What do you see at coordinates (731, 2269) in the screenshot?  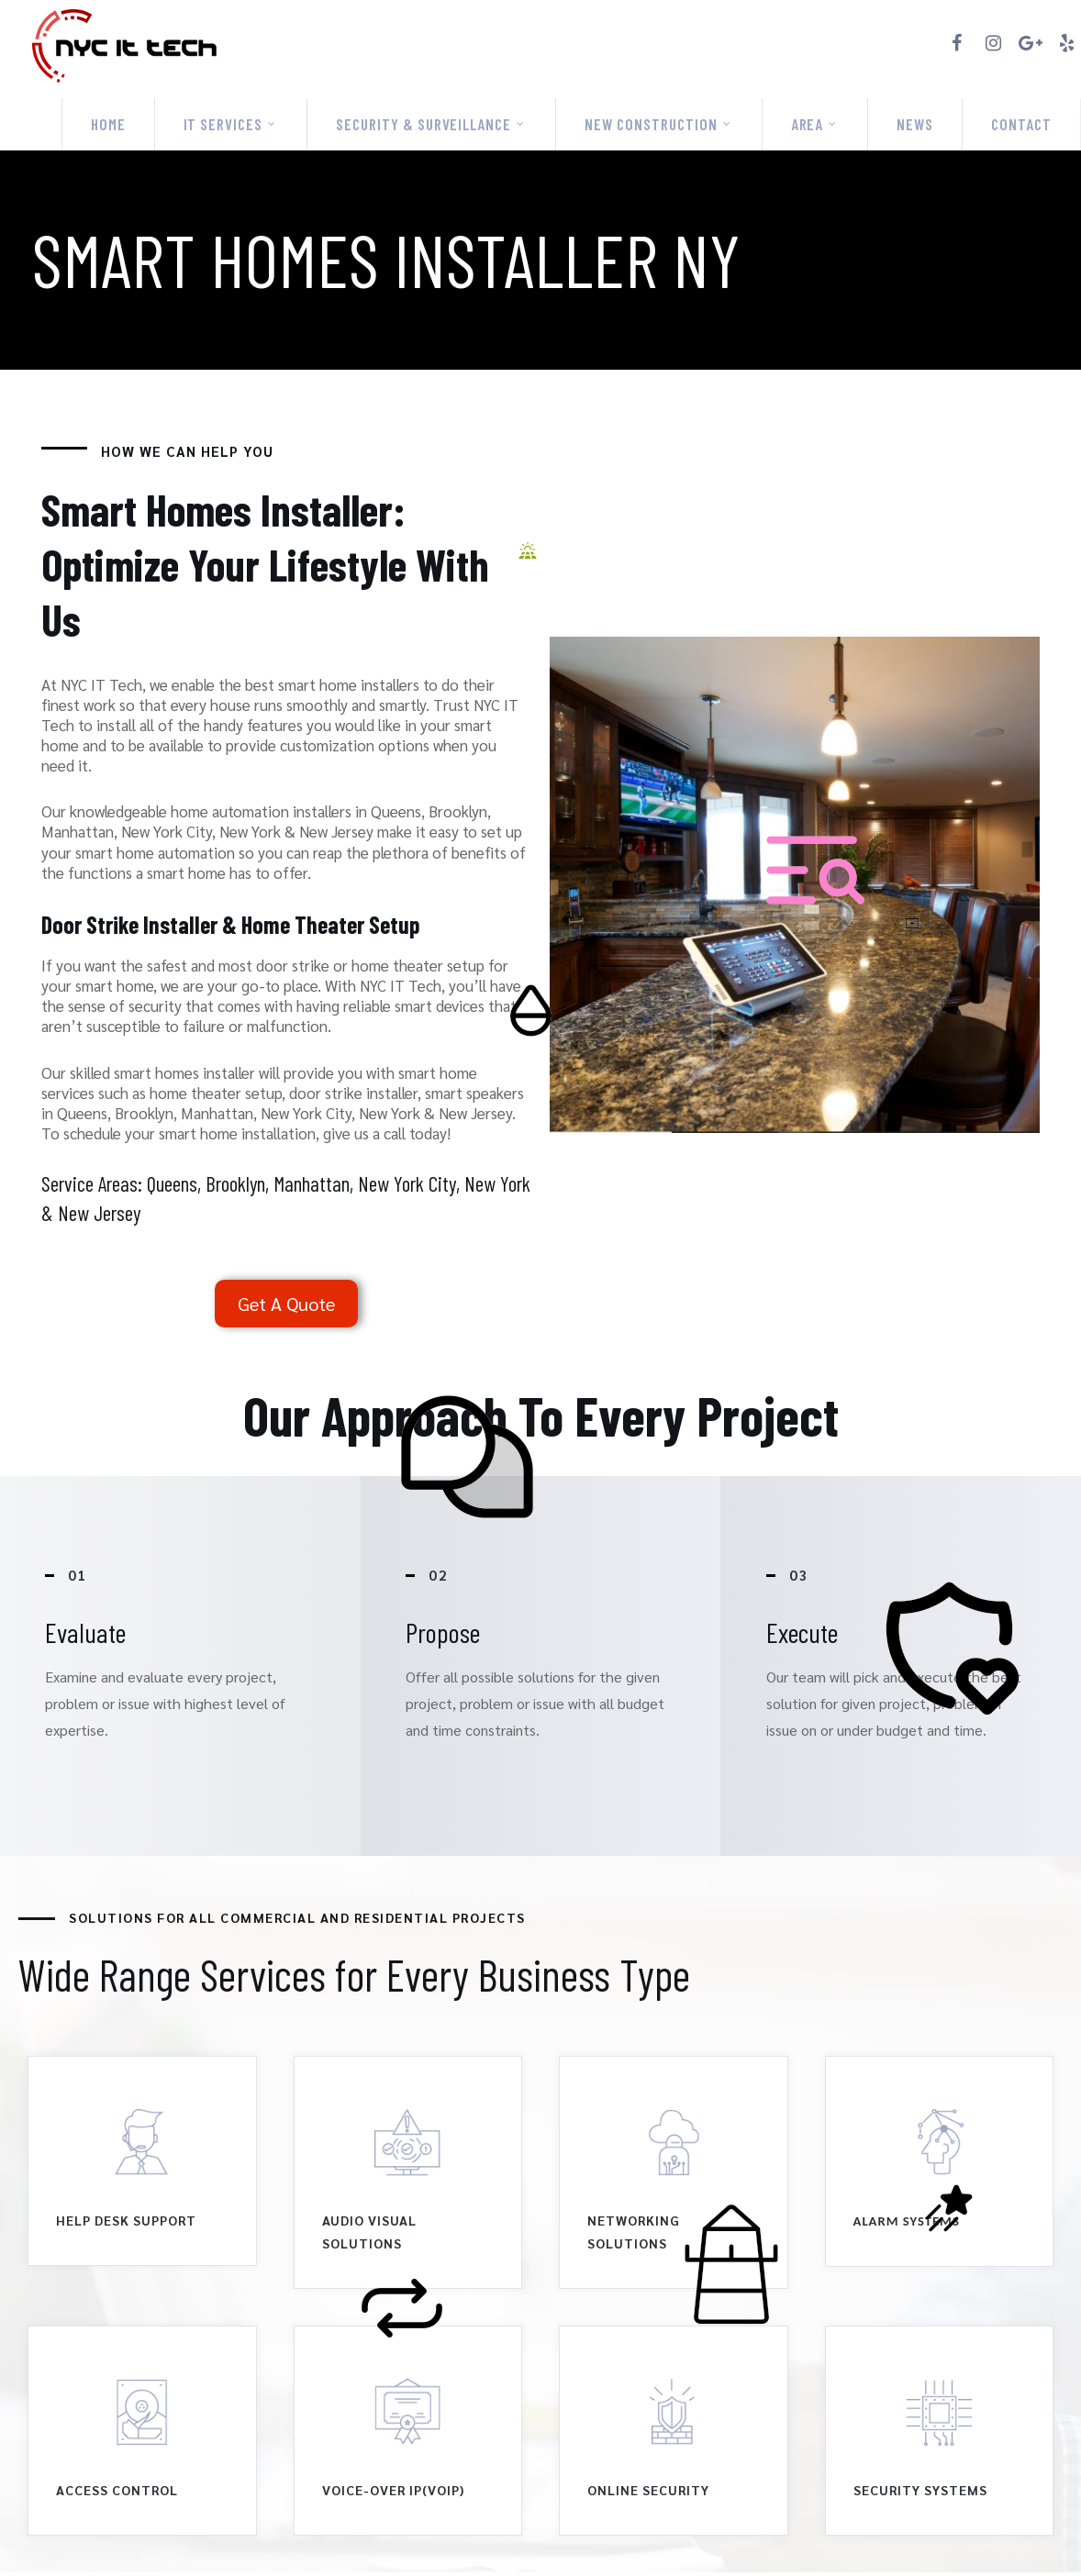 I see `access navigation or guidance features` at bounding box center [731, 2269].